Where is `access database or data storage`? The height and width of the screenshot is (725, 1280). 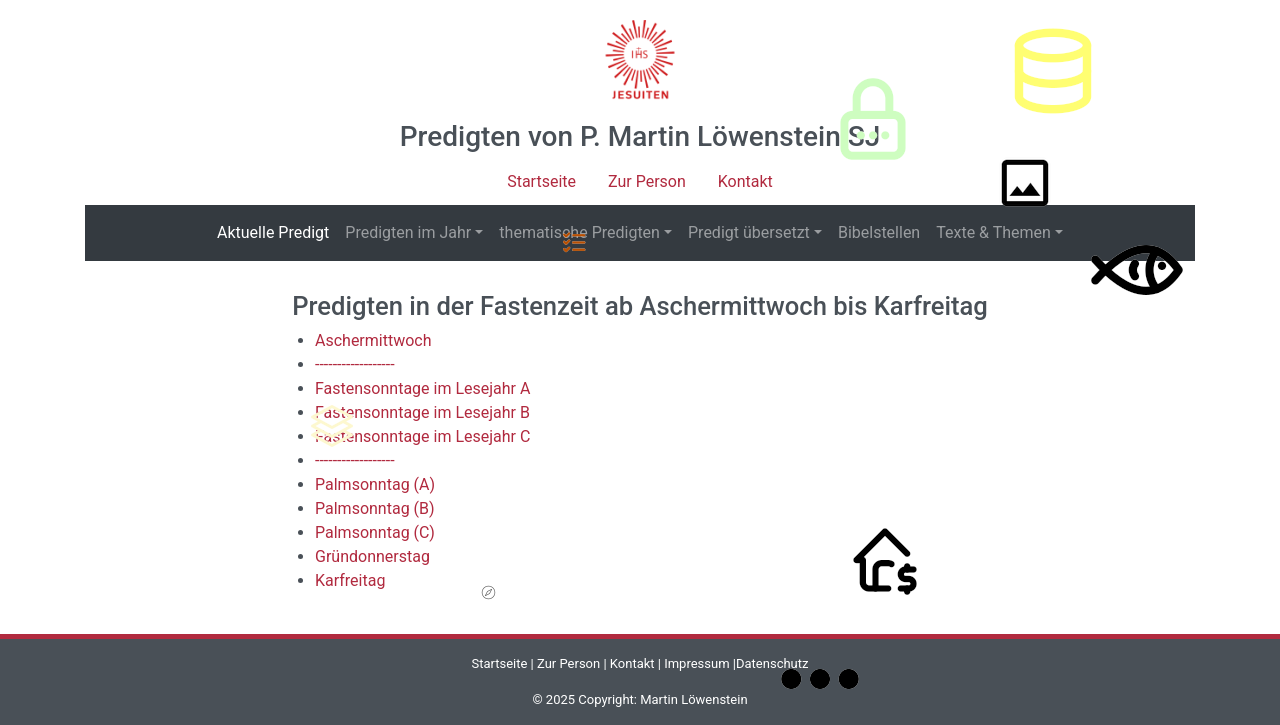
access database or data storage is located at coordinates (1053, 71).